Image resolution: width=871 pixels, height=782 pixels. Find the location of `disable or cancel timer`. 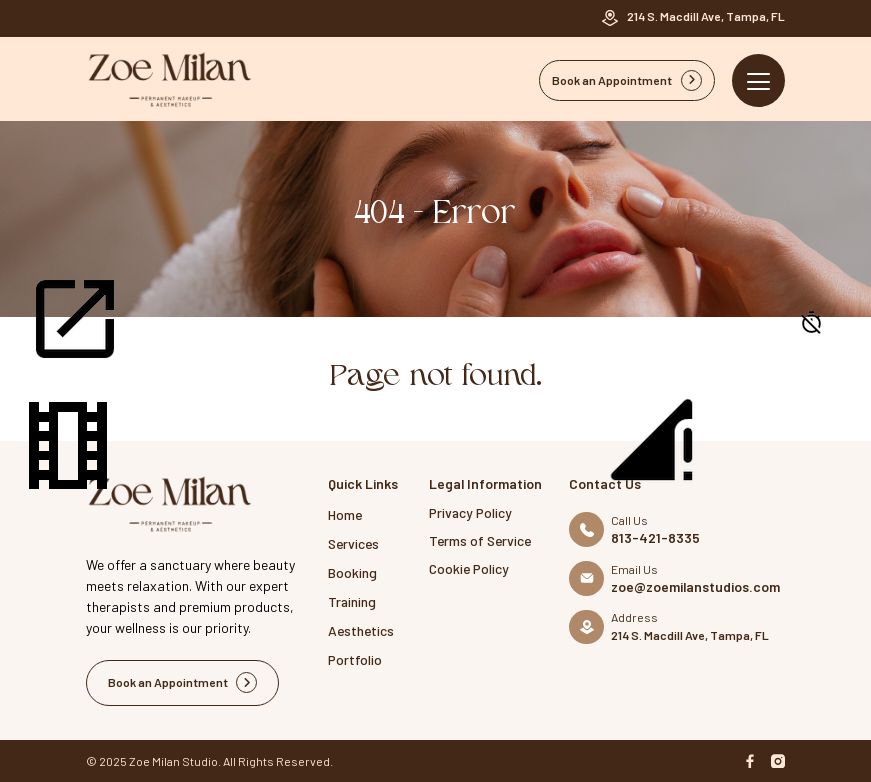

disable or cancel timer is located at coordinates (811, 322).